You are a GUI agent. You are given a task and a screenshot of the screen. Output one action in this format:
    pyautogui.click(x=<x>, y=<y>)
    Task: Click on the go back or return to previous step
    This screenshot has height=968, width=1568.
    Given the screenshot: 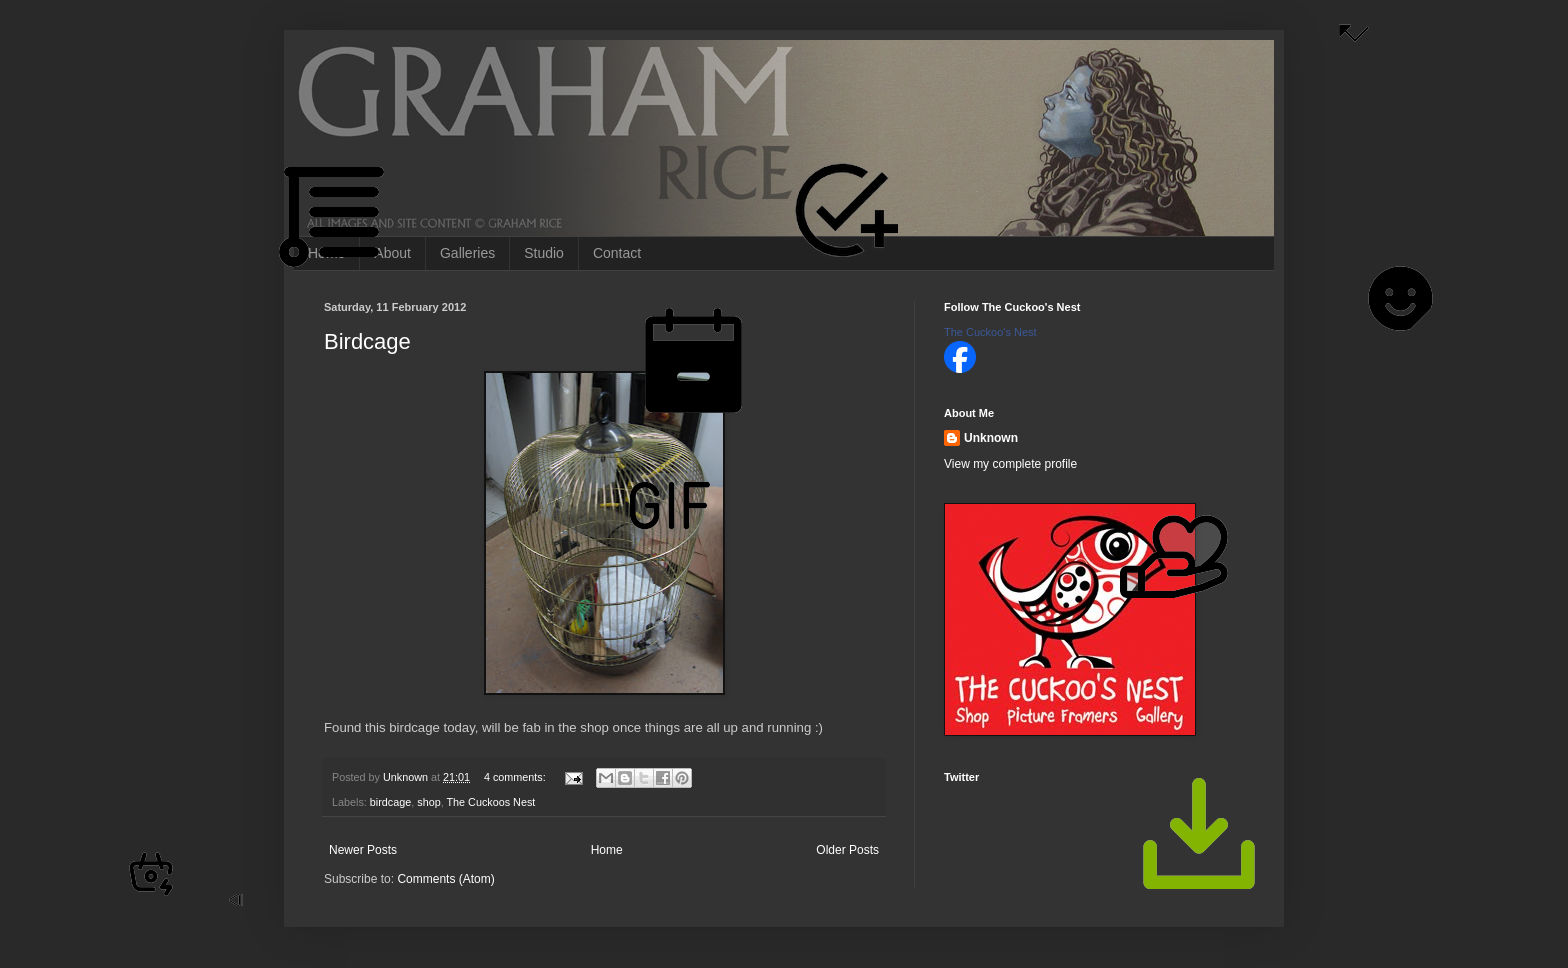 What is the action you would take?
    pyautogui.click(x=1354, y=32)
    